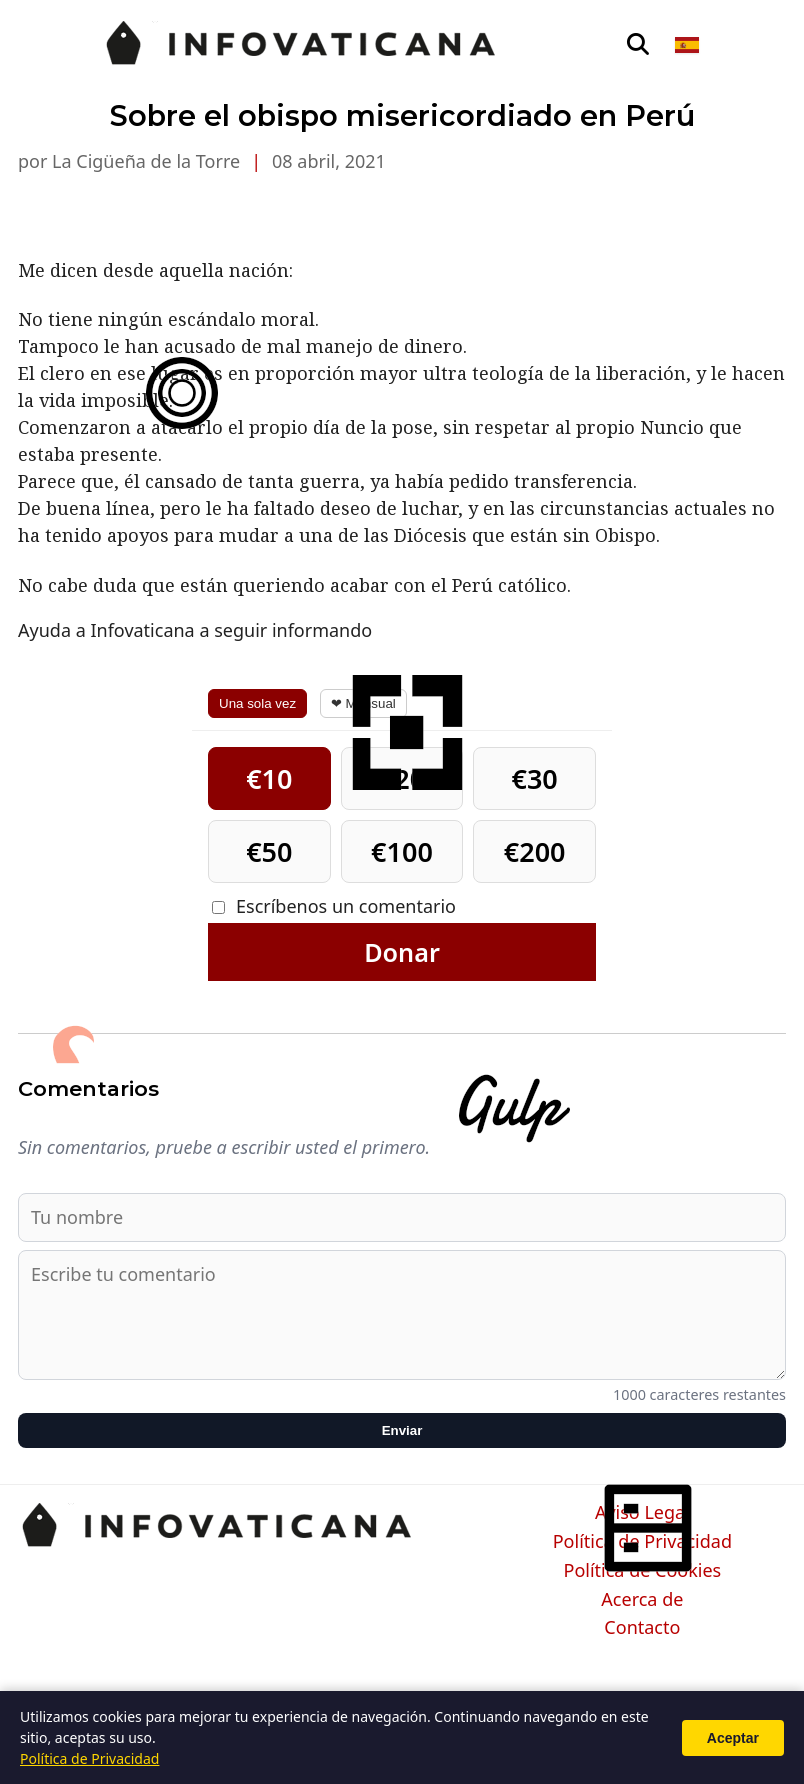  What do you see at coordinates (407, 732) in the screenshot?
I see `open HDFC Bank app` at bounding box center [407, 732].